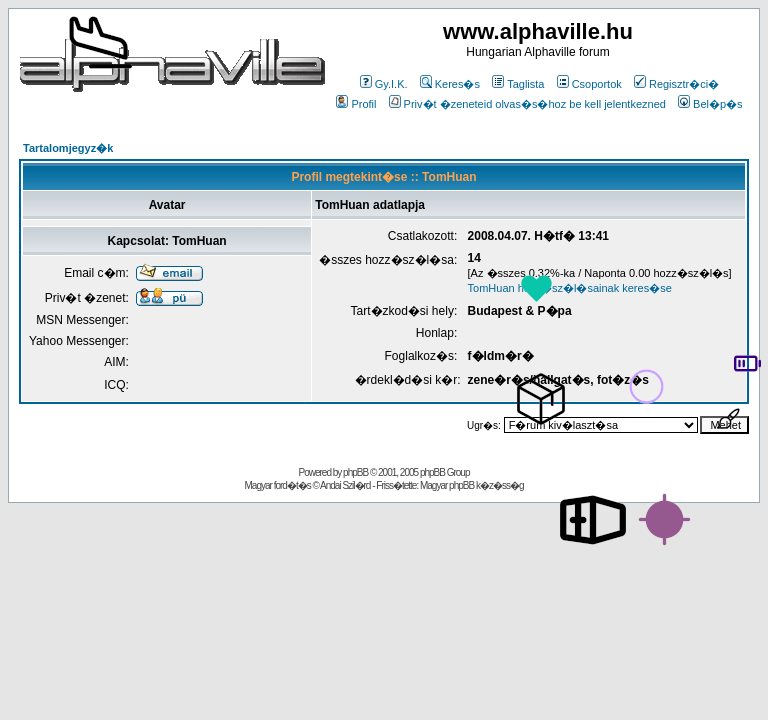 Image resolution: width=768 pixels, height=720 pixels. What do you see at coordinates (593, 520) in the screenshot?
I see `view shipping or freight details` at bounding box center [593, 520].